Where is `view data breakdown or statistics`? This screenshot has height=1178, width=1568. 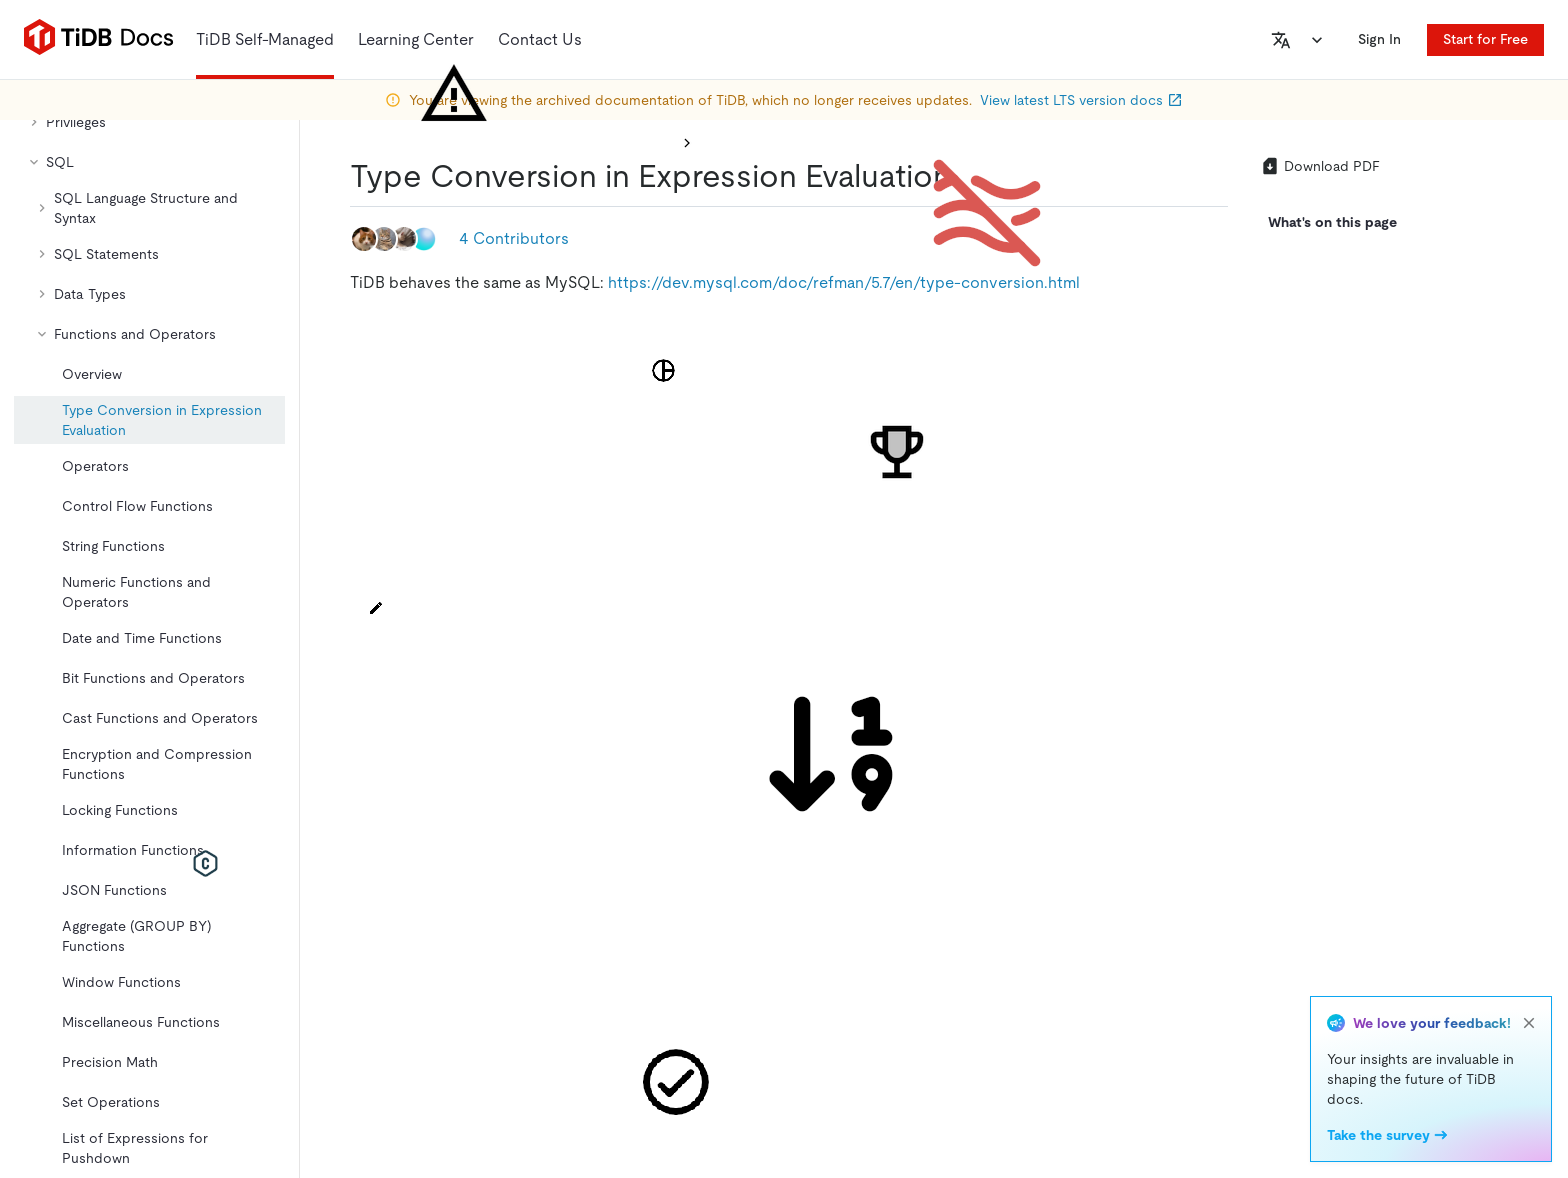
view data breakdown or statistics is located at coordinates (663, 370).